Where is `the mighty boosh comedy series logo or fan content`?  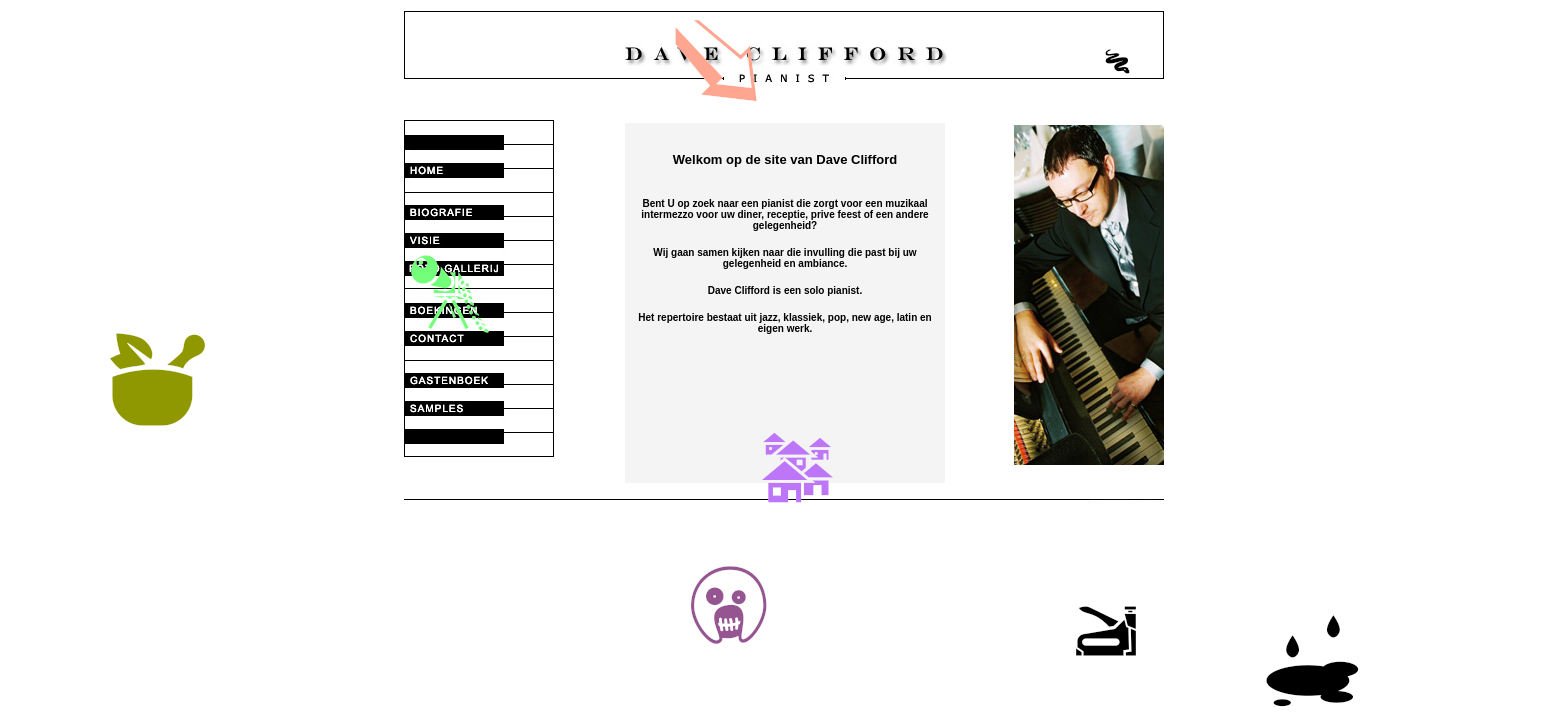
the mighty boosh comedy series logo or fan content is located at coordinates (728, 604).